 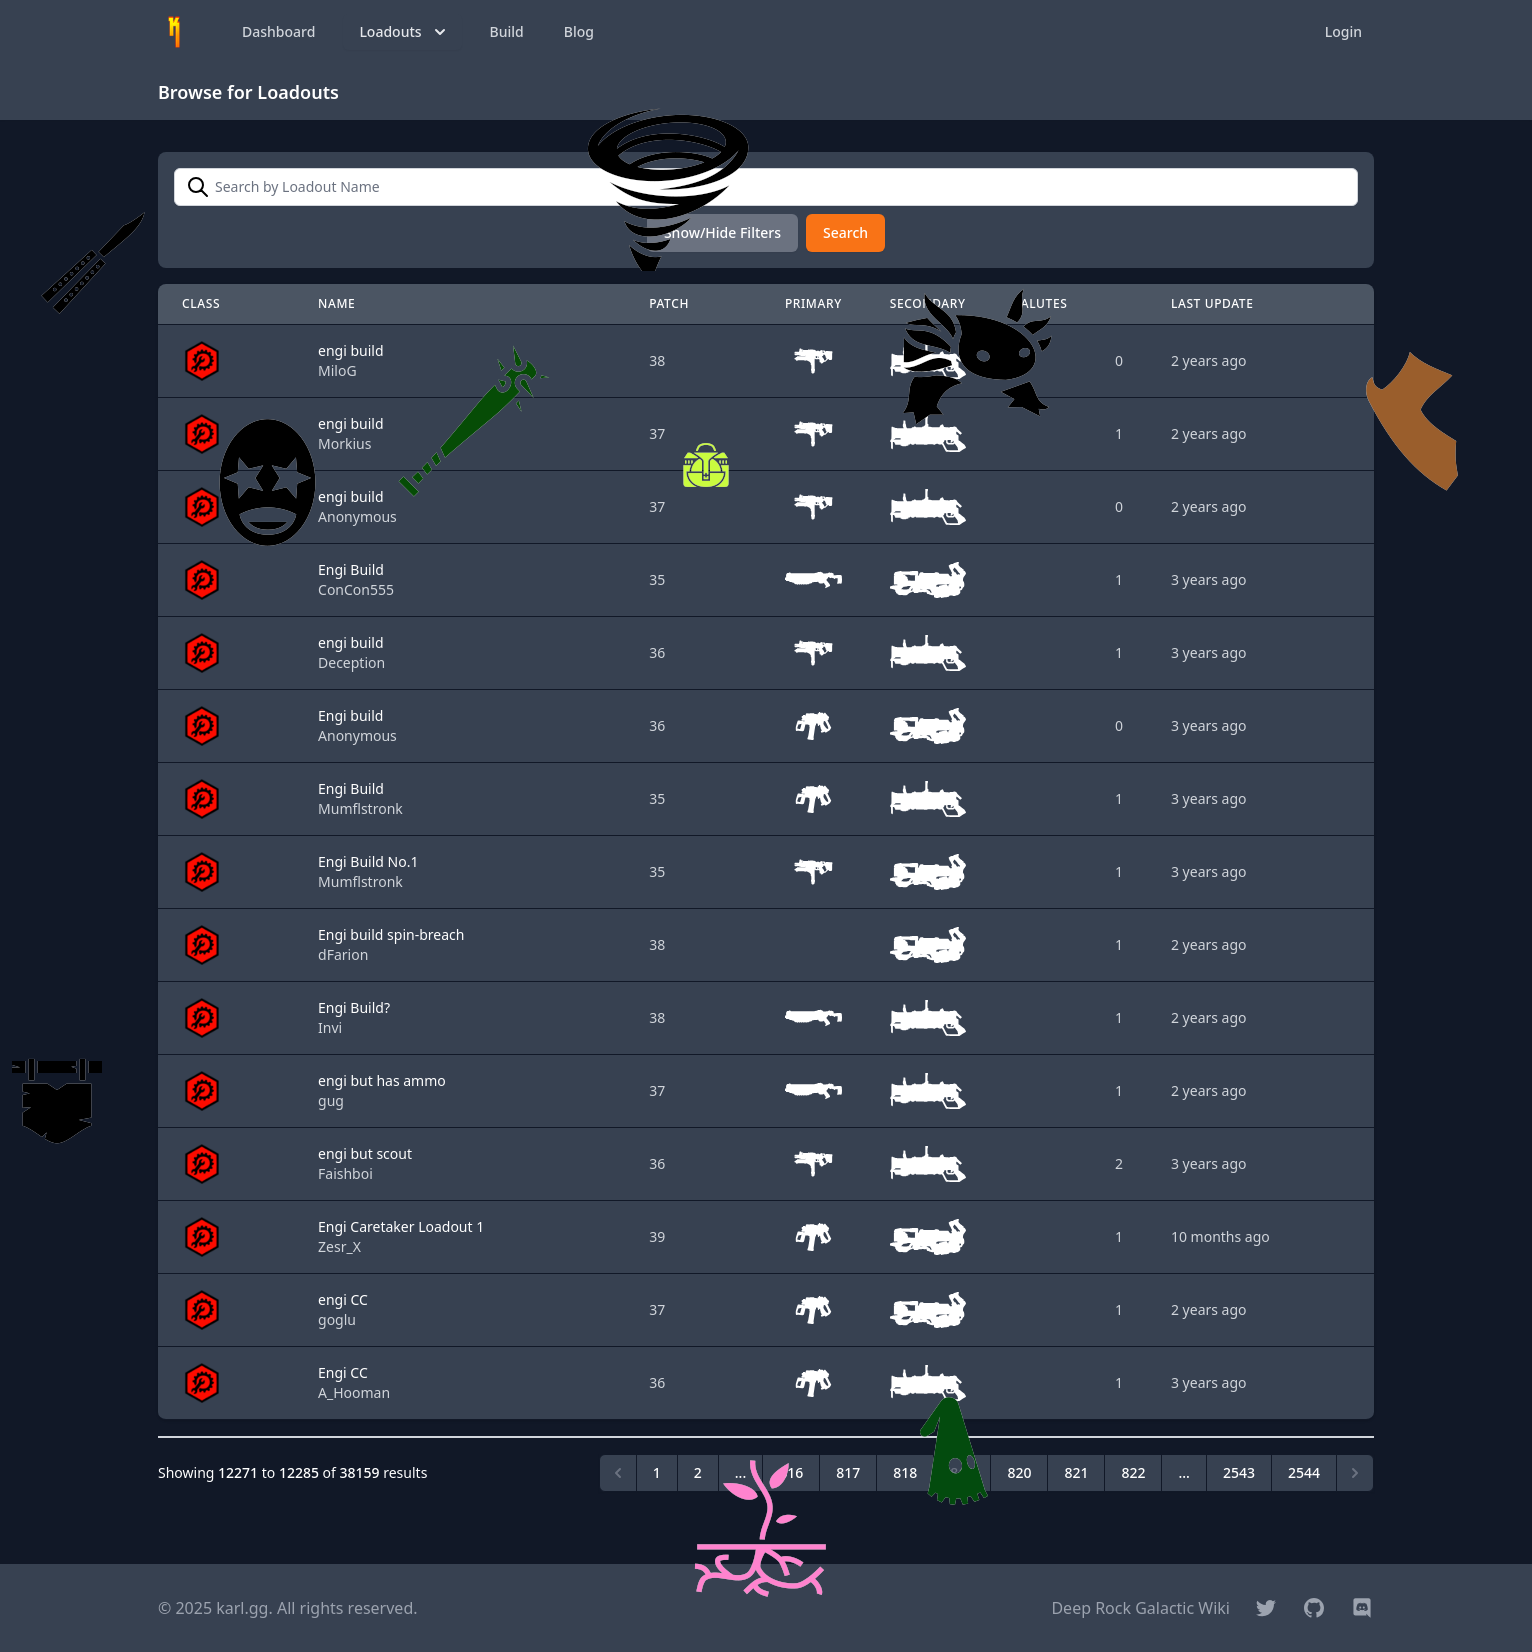 I want to click on access disc golf equipment or bag inventory, so click(x=706, y=465).